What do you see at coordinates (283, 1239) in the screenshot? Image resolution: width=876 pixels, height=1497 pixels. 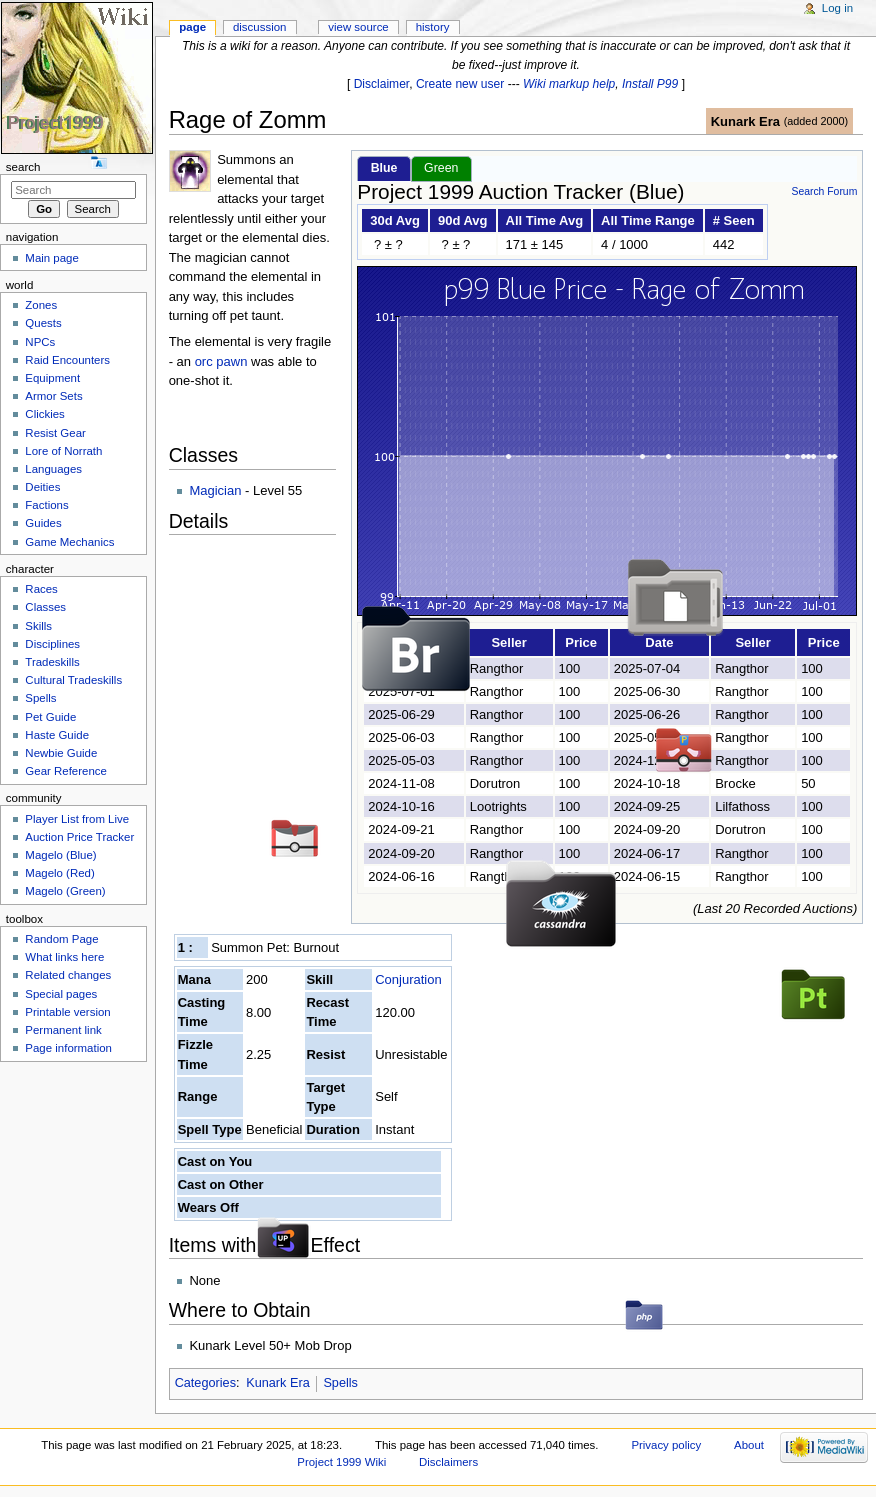 I see `open jetbrains upsource project folder` at bounding box center [283, 1239].